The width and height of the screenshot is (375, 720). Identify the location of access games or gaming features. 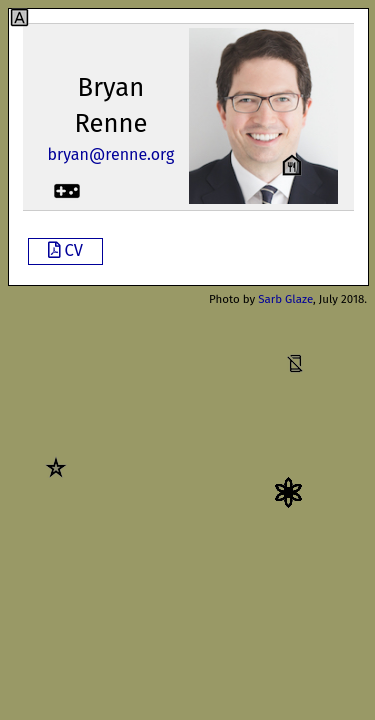
(67, 191).